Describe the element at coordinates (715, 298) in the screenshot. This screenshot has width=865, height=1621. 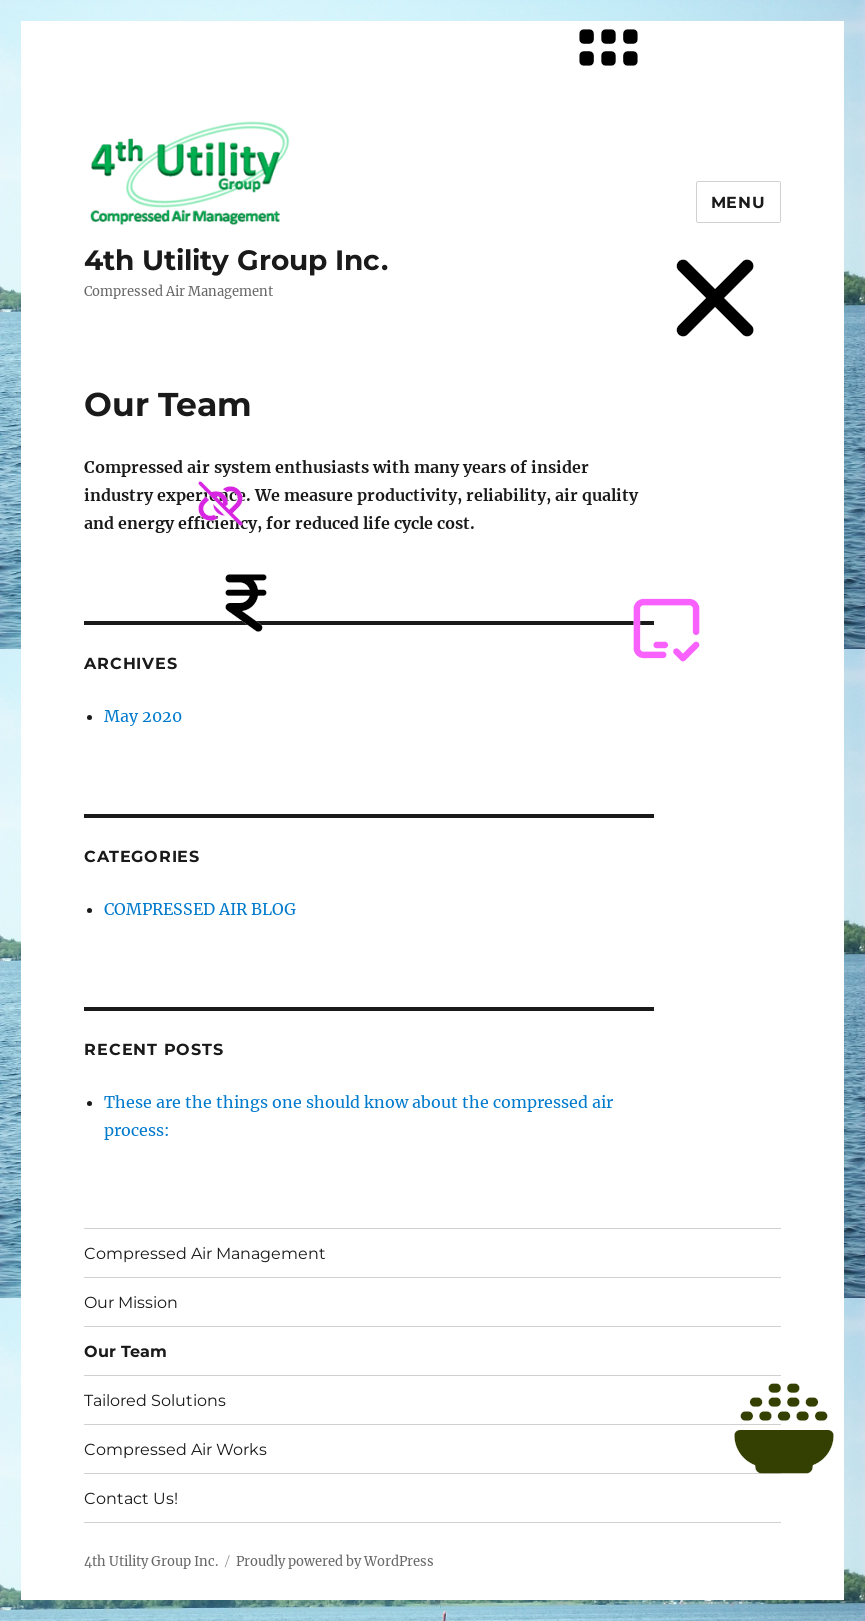
I see `close the current window or dialog` at that location.